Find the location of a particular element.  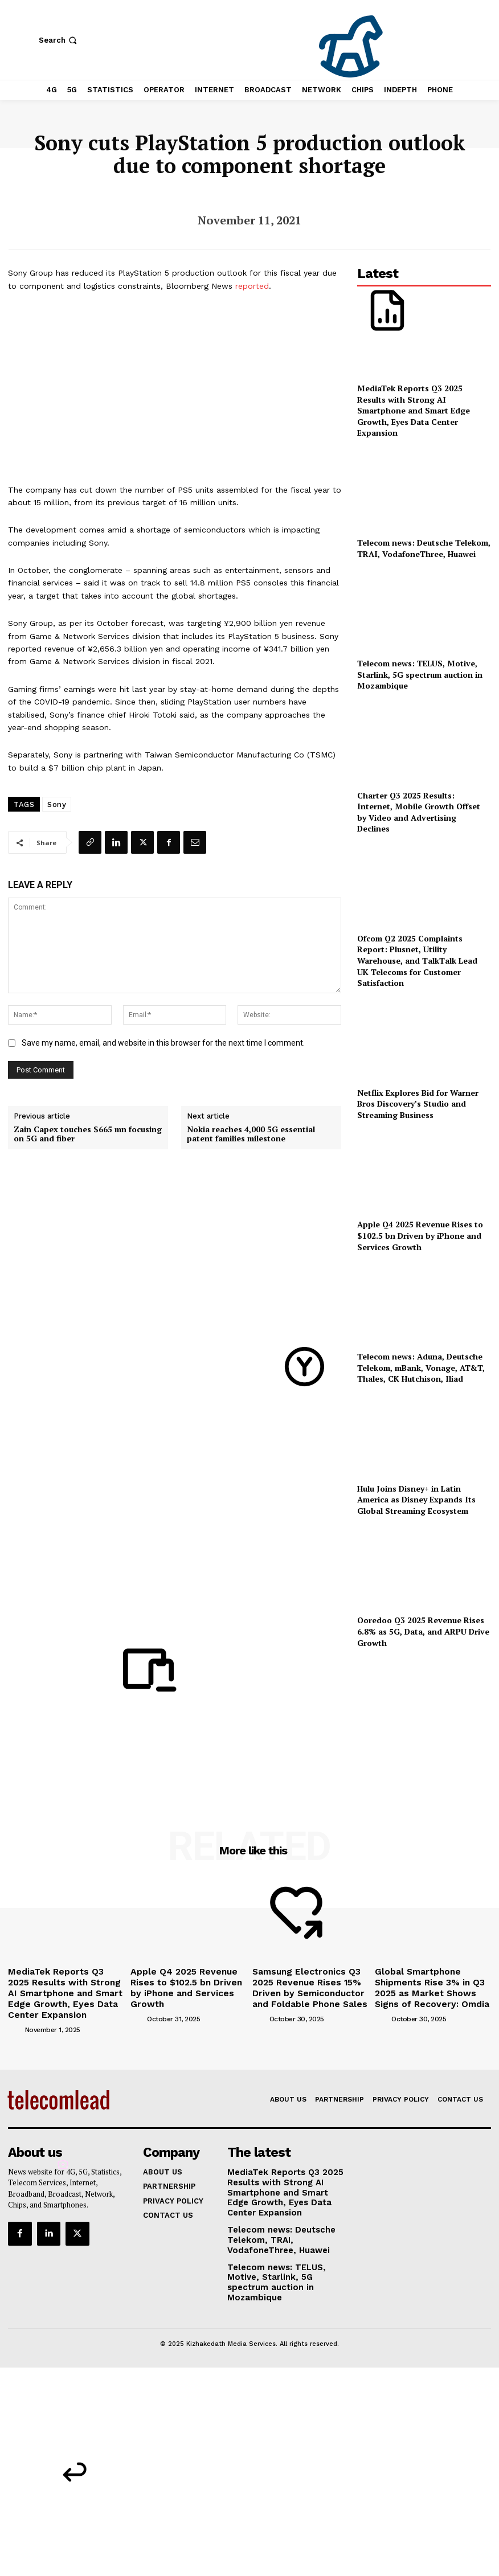

xbox controller Y button indicator is located at coordinates (304, 1366).